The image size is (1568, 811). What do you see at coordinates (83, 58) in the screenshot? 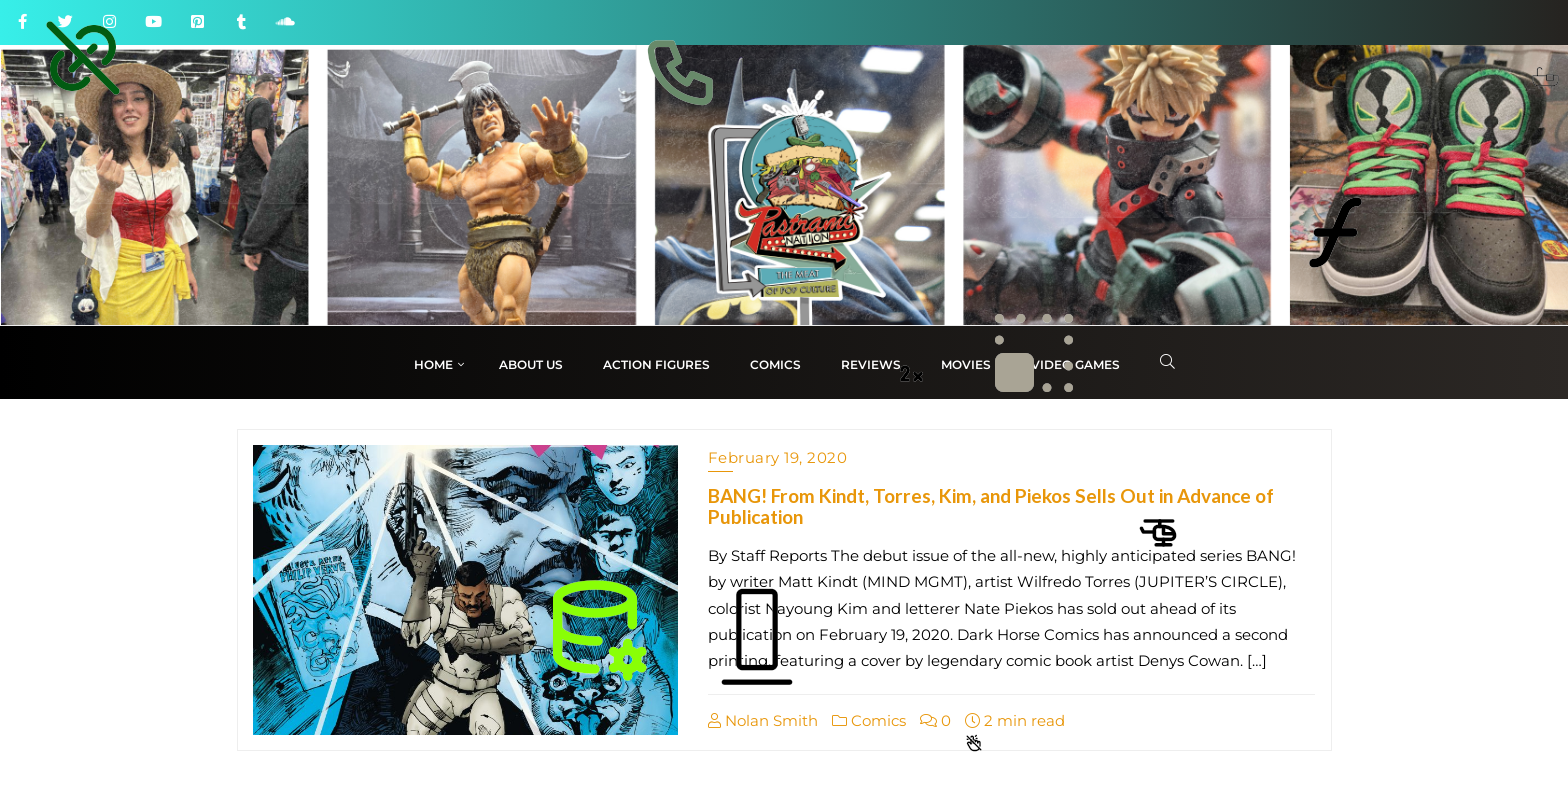
I see `unlink or disconnect a linked item` at bounding box center [83, 58].